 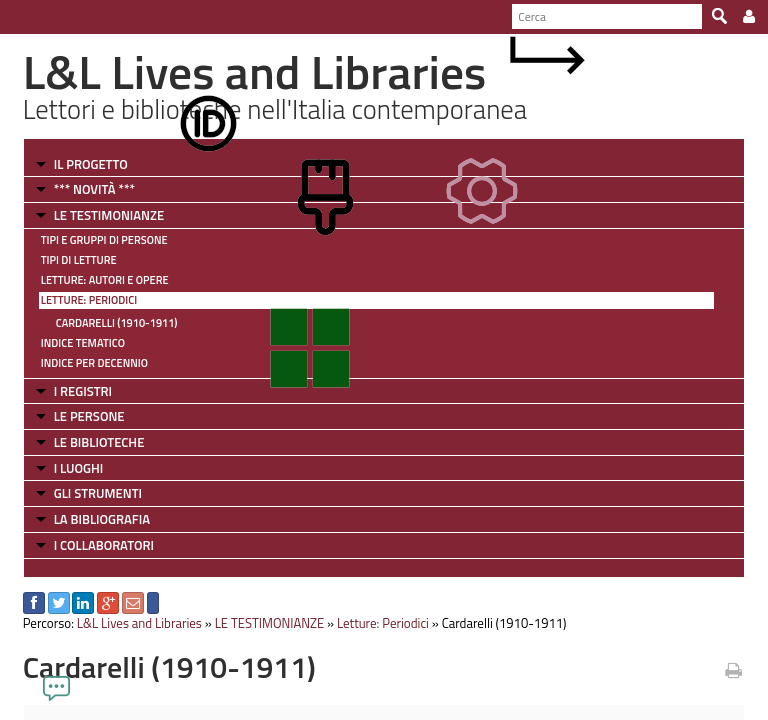 What do you see at coordinates (56, 688) in the screenshot?
I see `open chat or messaging` at bounding box center [56, 688].